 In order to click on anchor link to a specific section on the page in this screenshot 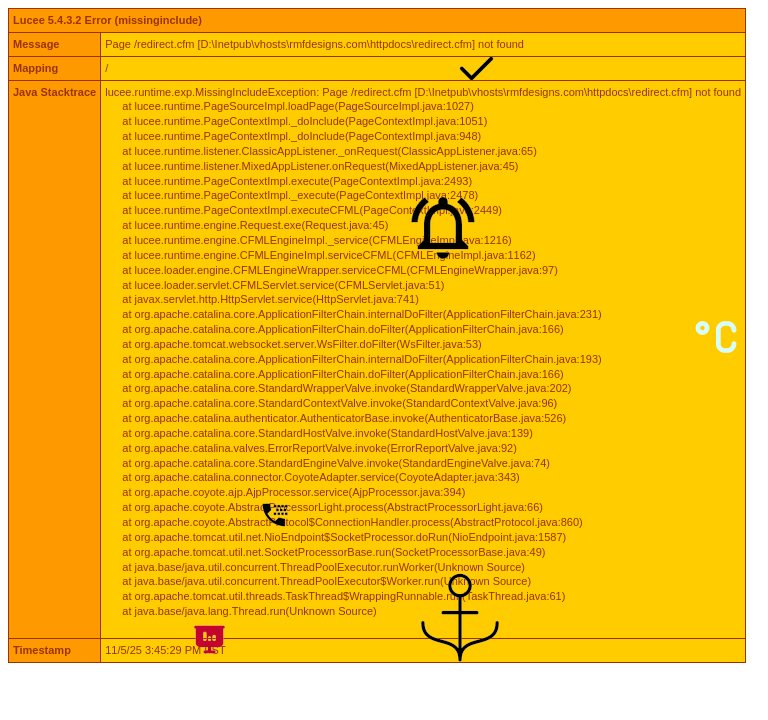, I will do `click(460, 616)`.